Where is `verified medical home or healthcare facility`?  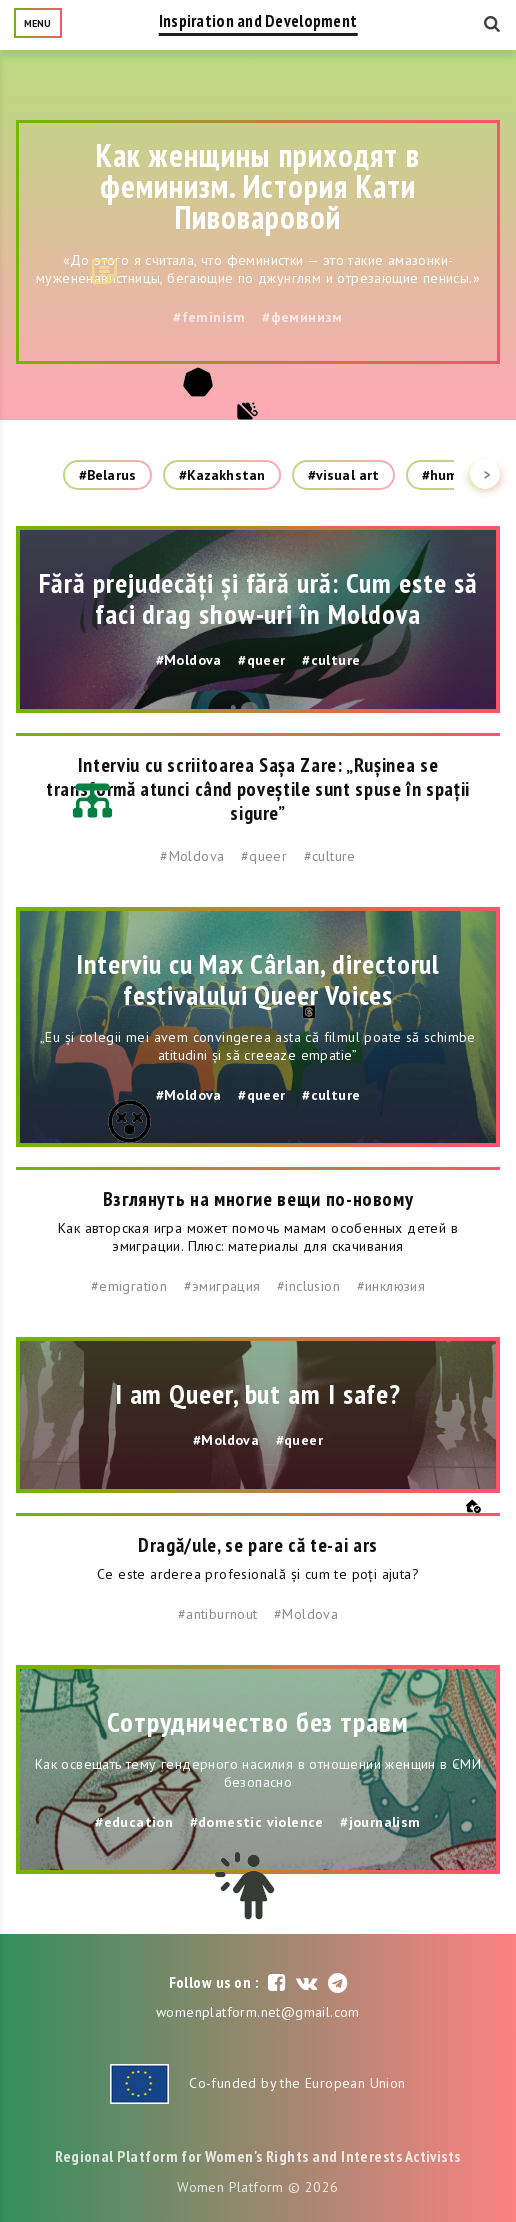 verified medical home or healthcare facility is located at coordinates (473, 1506).